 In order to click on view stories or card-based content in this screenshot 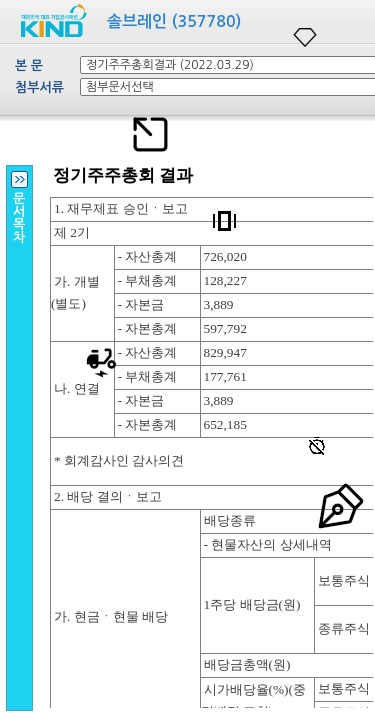, I will do `click(224, 221)`.